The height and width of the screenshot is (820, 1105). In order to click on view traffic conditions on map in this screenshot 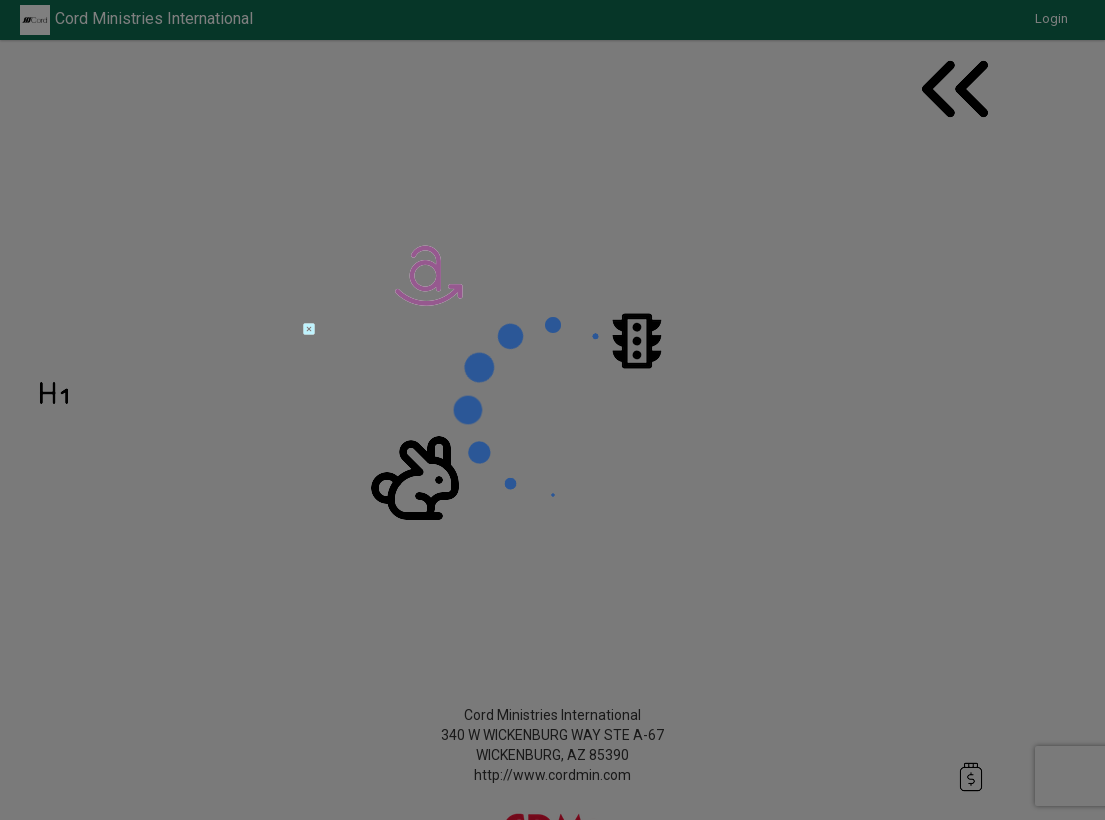, I will do `click(637, 341)`.